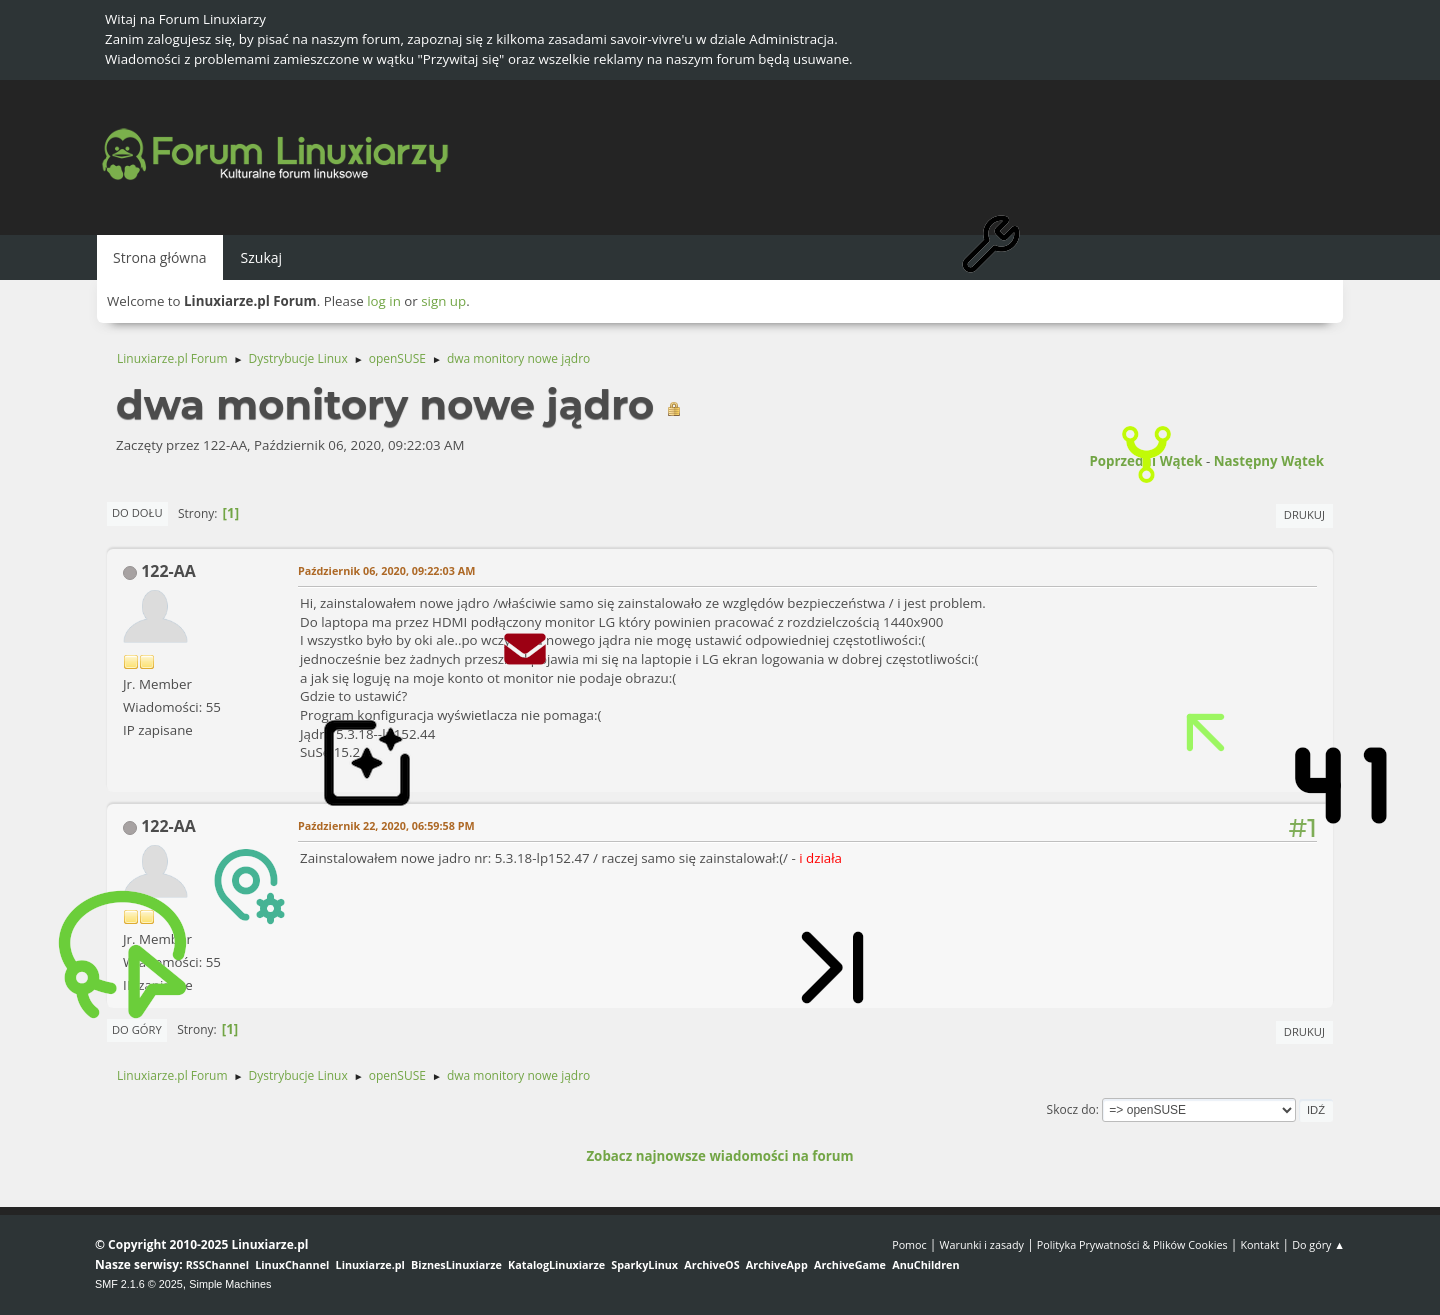 Image resolution: width=1440 pixels, height=1315 pixels. What do you see at coordinates (246, 884) in the screenshot?
I see `access location settings` at bounding box center [246, 884].